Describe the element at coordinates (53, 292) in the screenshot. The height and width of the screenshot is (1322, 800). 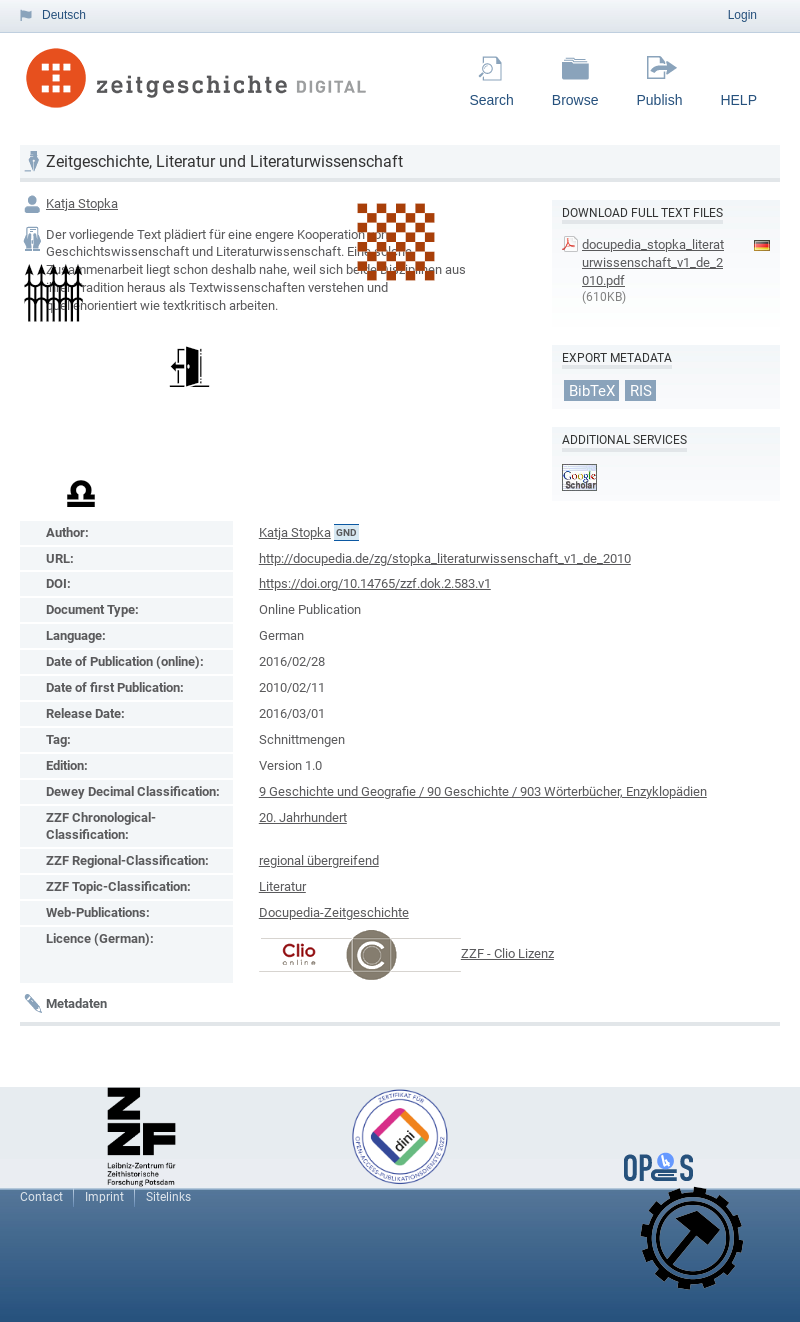
I see `set up defensive barriers in-game` at that location.